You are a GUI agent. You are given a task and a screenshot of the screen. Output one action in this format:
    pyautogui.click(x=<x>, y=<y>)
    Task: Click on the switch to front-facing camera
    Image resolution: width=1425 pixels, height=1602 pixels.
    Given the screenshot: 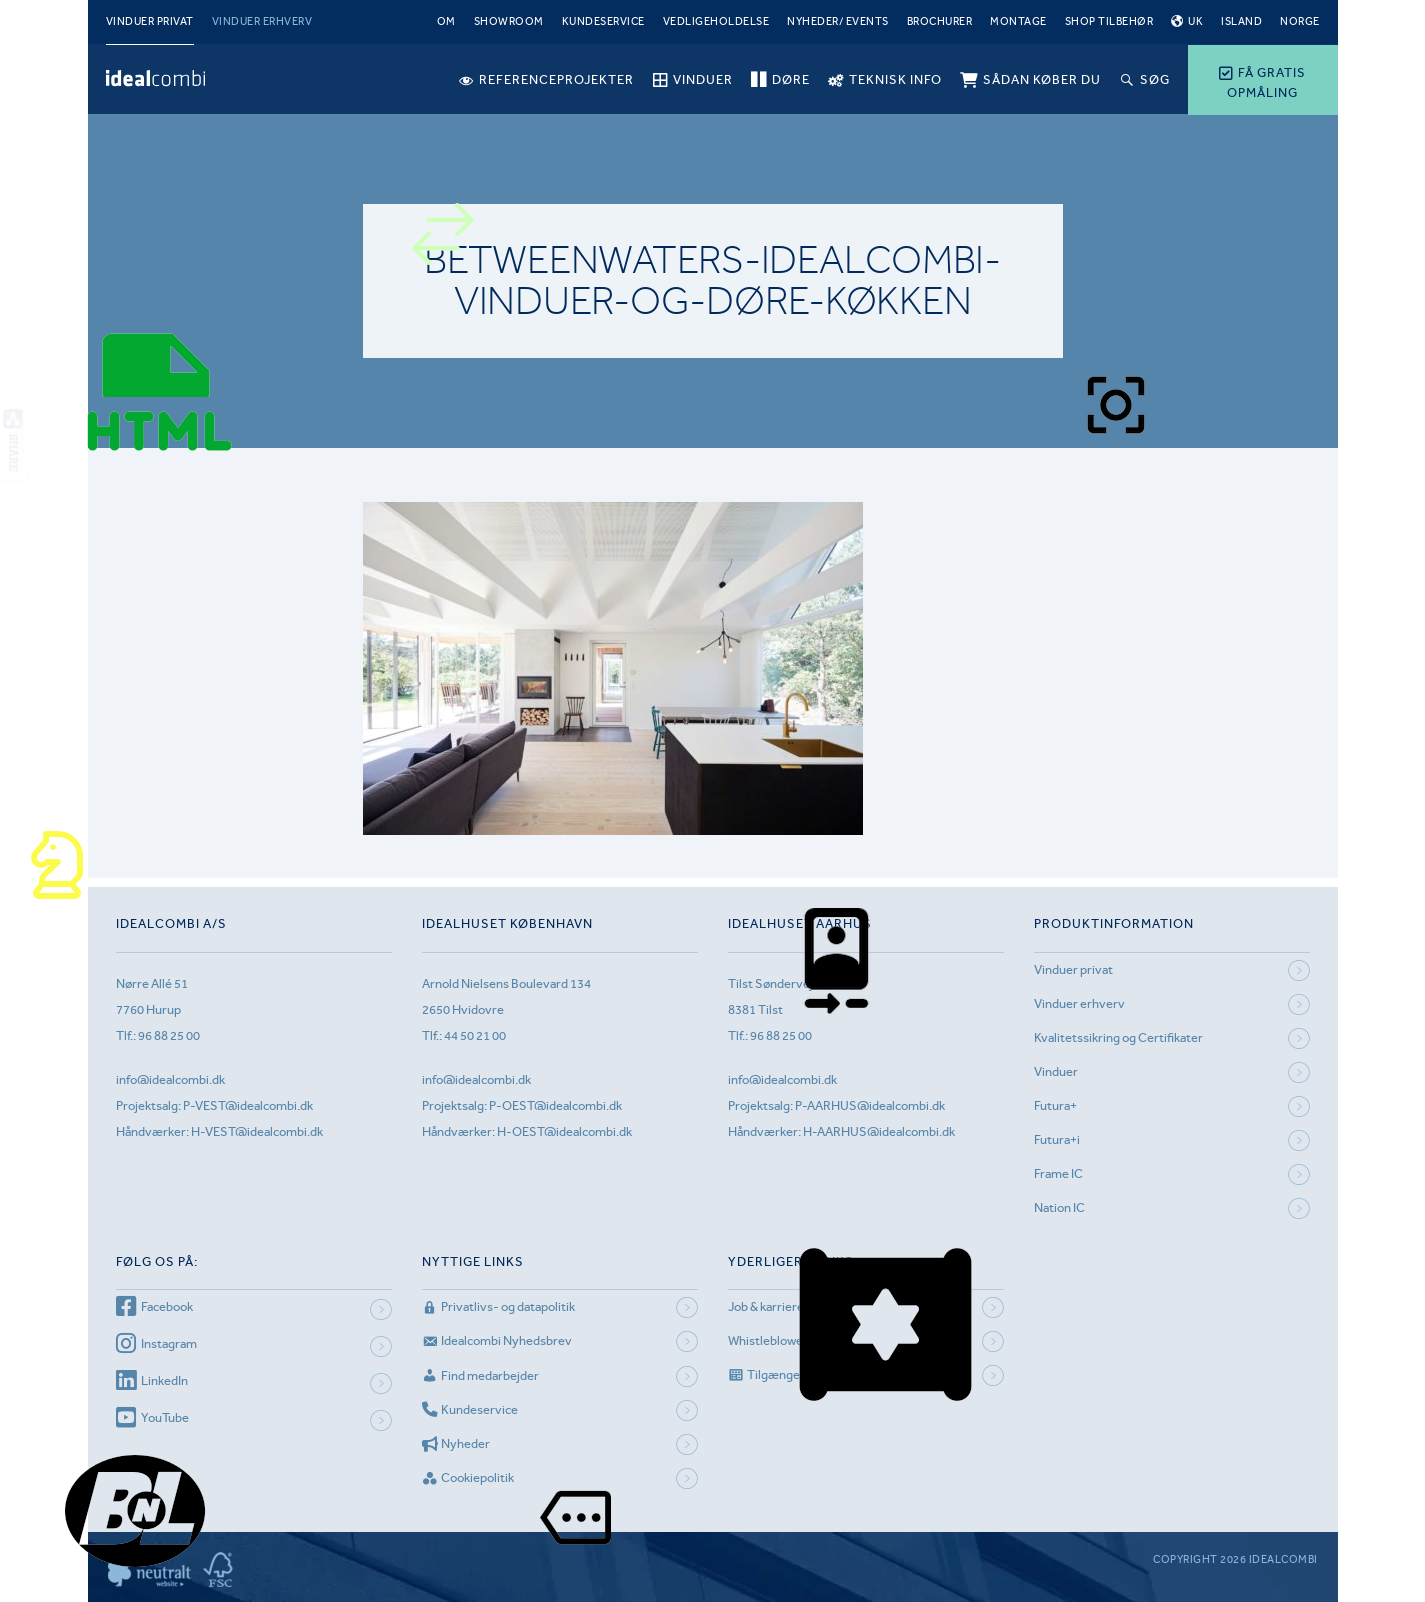 What is the action you would take?
    pyautogui.click(x=836, y=962)
    